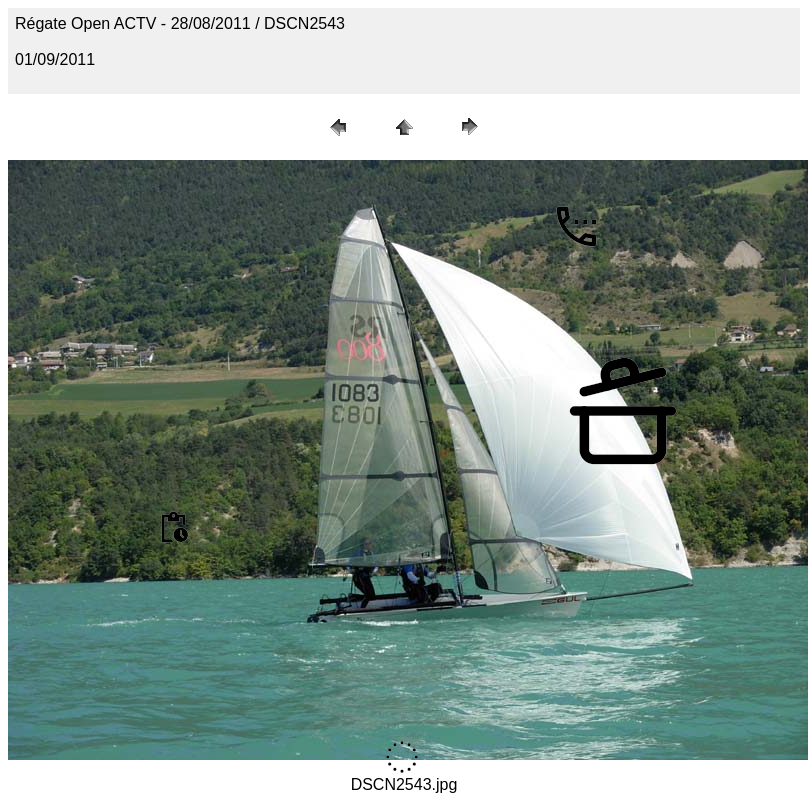 Image resolution: width=808 pixels, height=810 pixels. I want to click on view pending tasks or actions, so click(173, 527).